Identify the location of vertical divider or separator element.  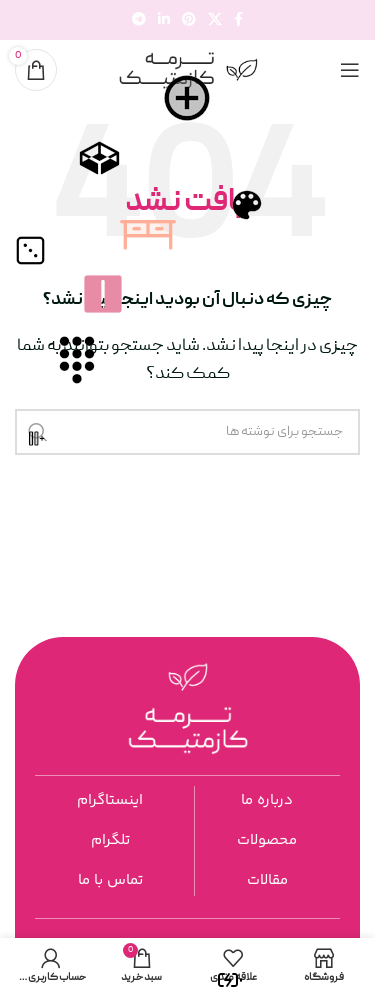
(103, 294).